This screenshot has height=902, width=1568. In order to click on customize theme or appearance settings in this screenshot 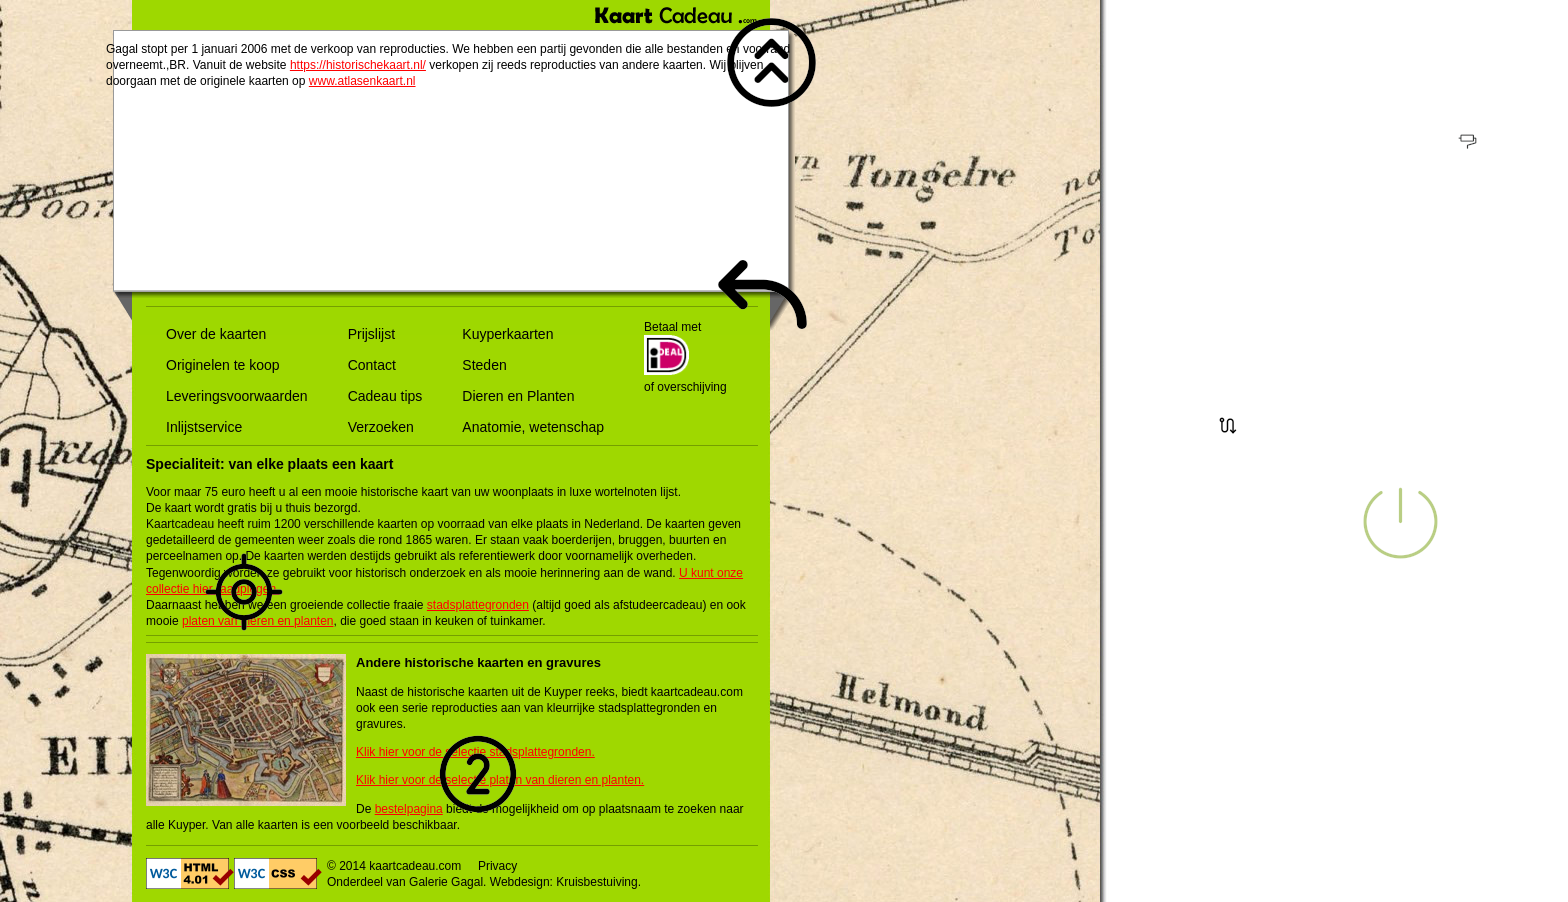, I will do `click(1467, 140)`.